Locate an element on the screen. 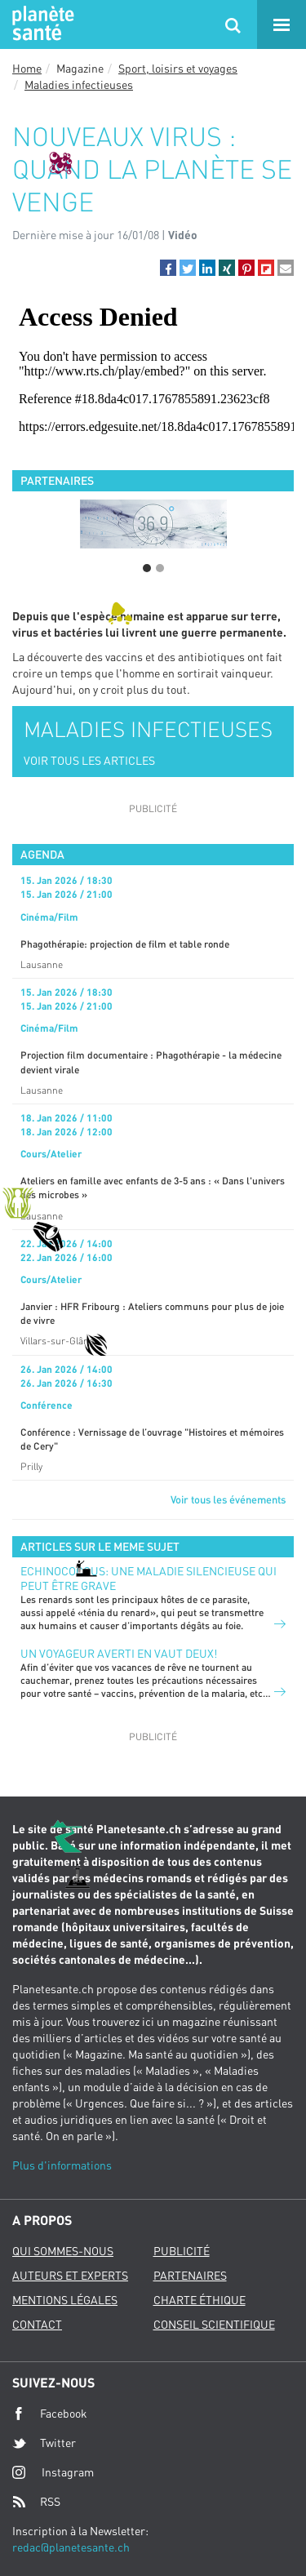 The height and width of the screenshot is (2576, 306). browse mushroom or fungi identification is located at coordinates (120, 613).